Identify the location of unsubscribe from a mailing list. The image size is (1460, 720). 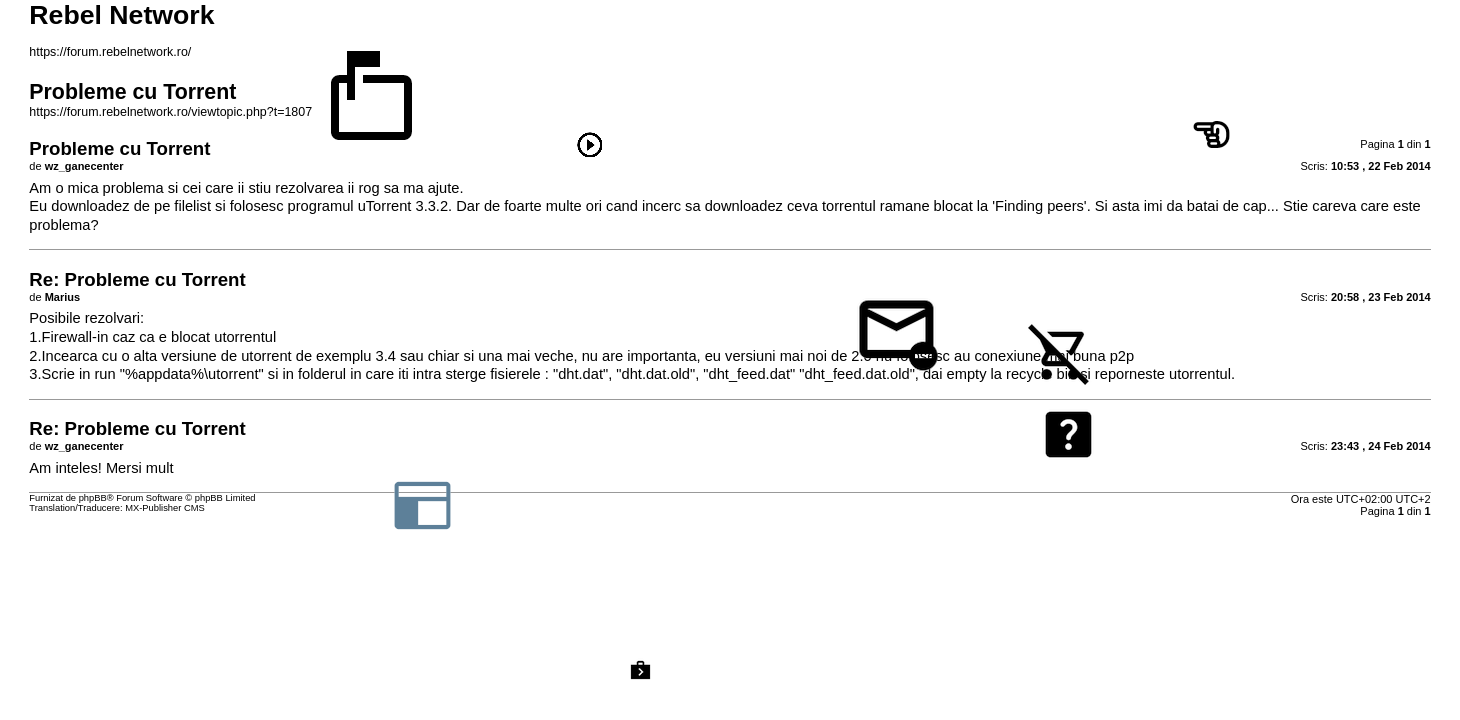
(896, 337).